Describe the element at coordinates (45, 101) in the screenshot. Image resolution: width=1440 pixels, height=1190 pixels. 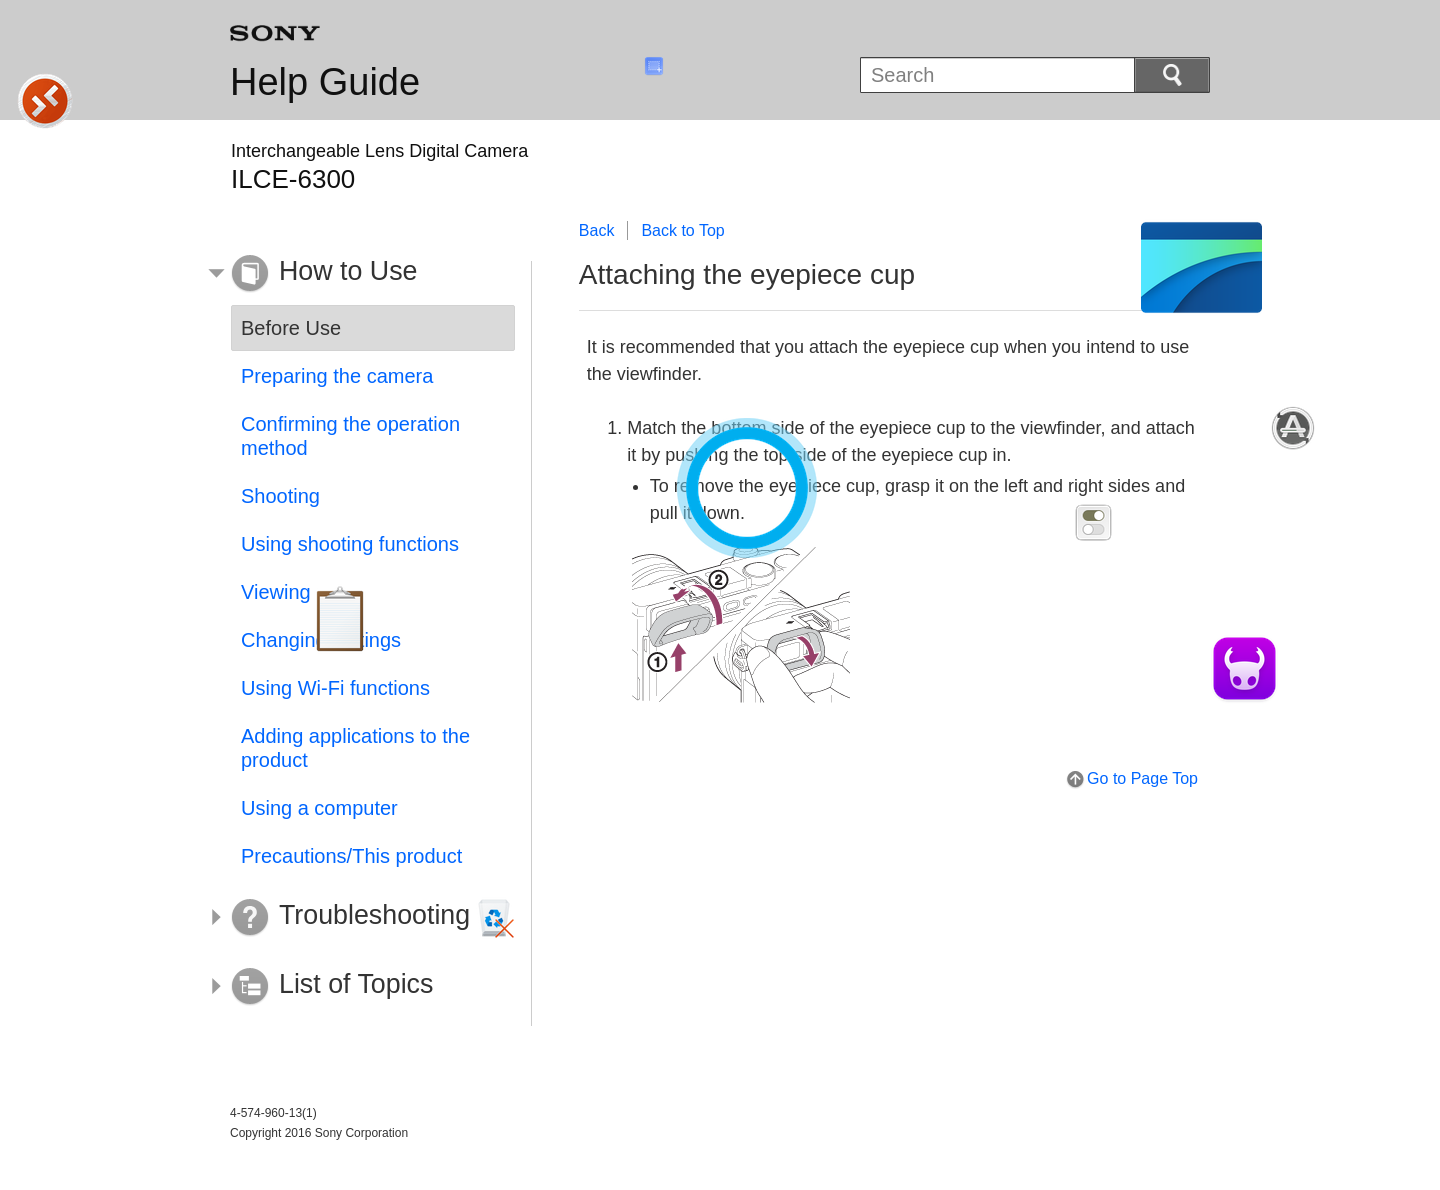
I see `open remote desktop connection` at that location.